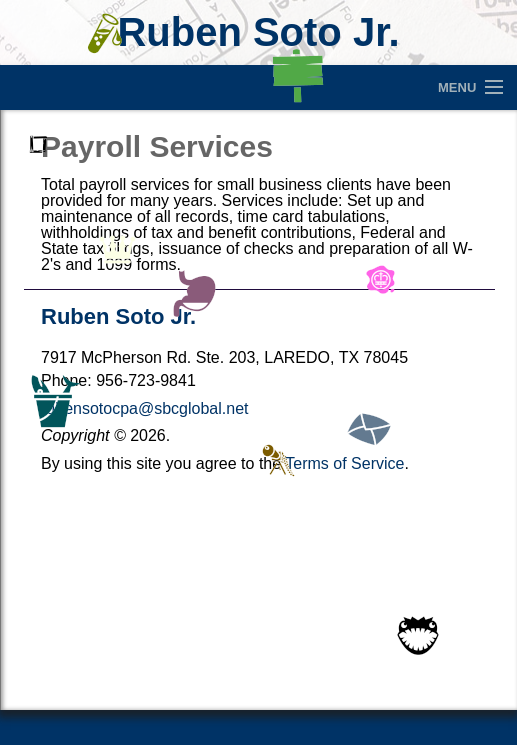 The width and height of the screenshot is (517, 745). Describe the element at coordinates (380, 279) in the screenshot. I see `indicates an official or verified document` at that location.